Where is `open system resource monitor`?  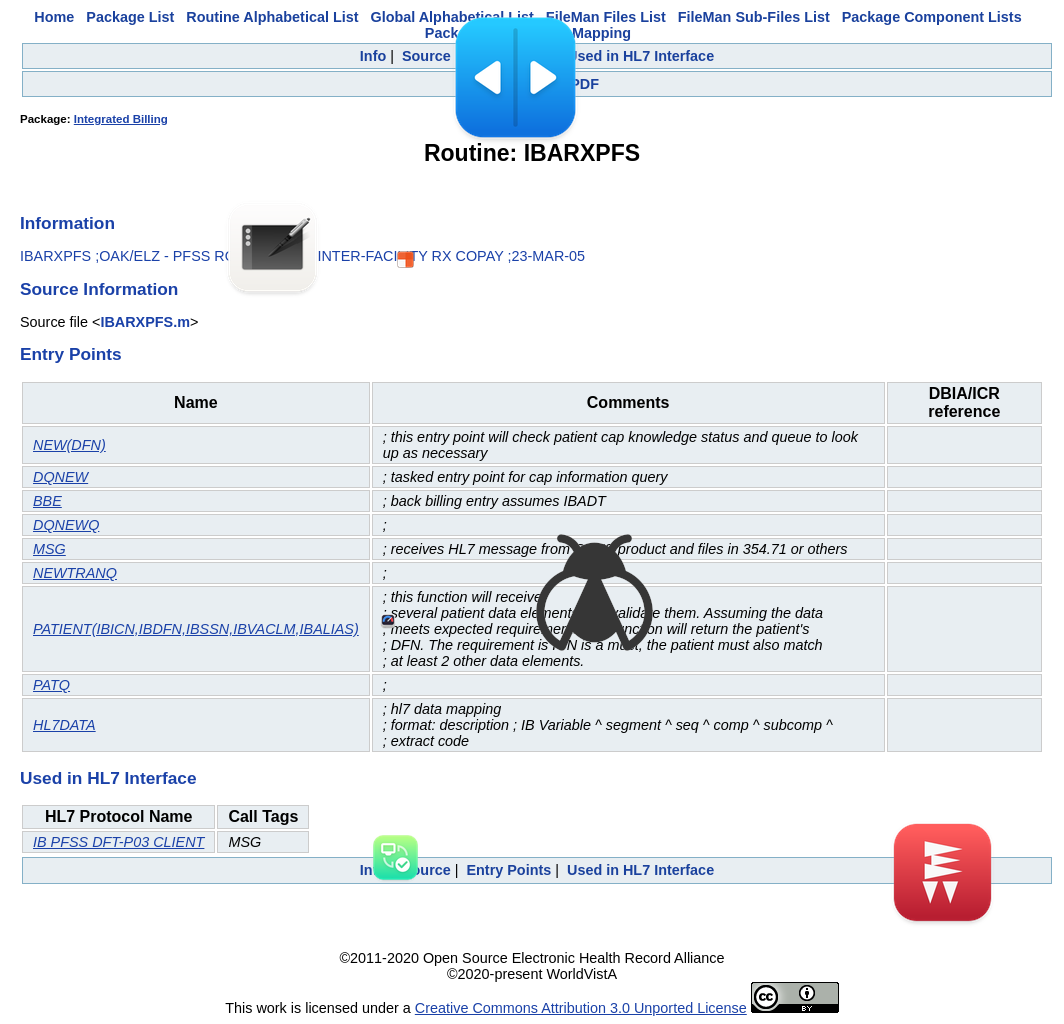
open system resource monitor is located at coordinates (388, 621).